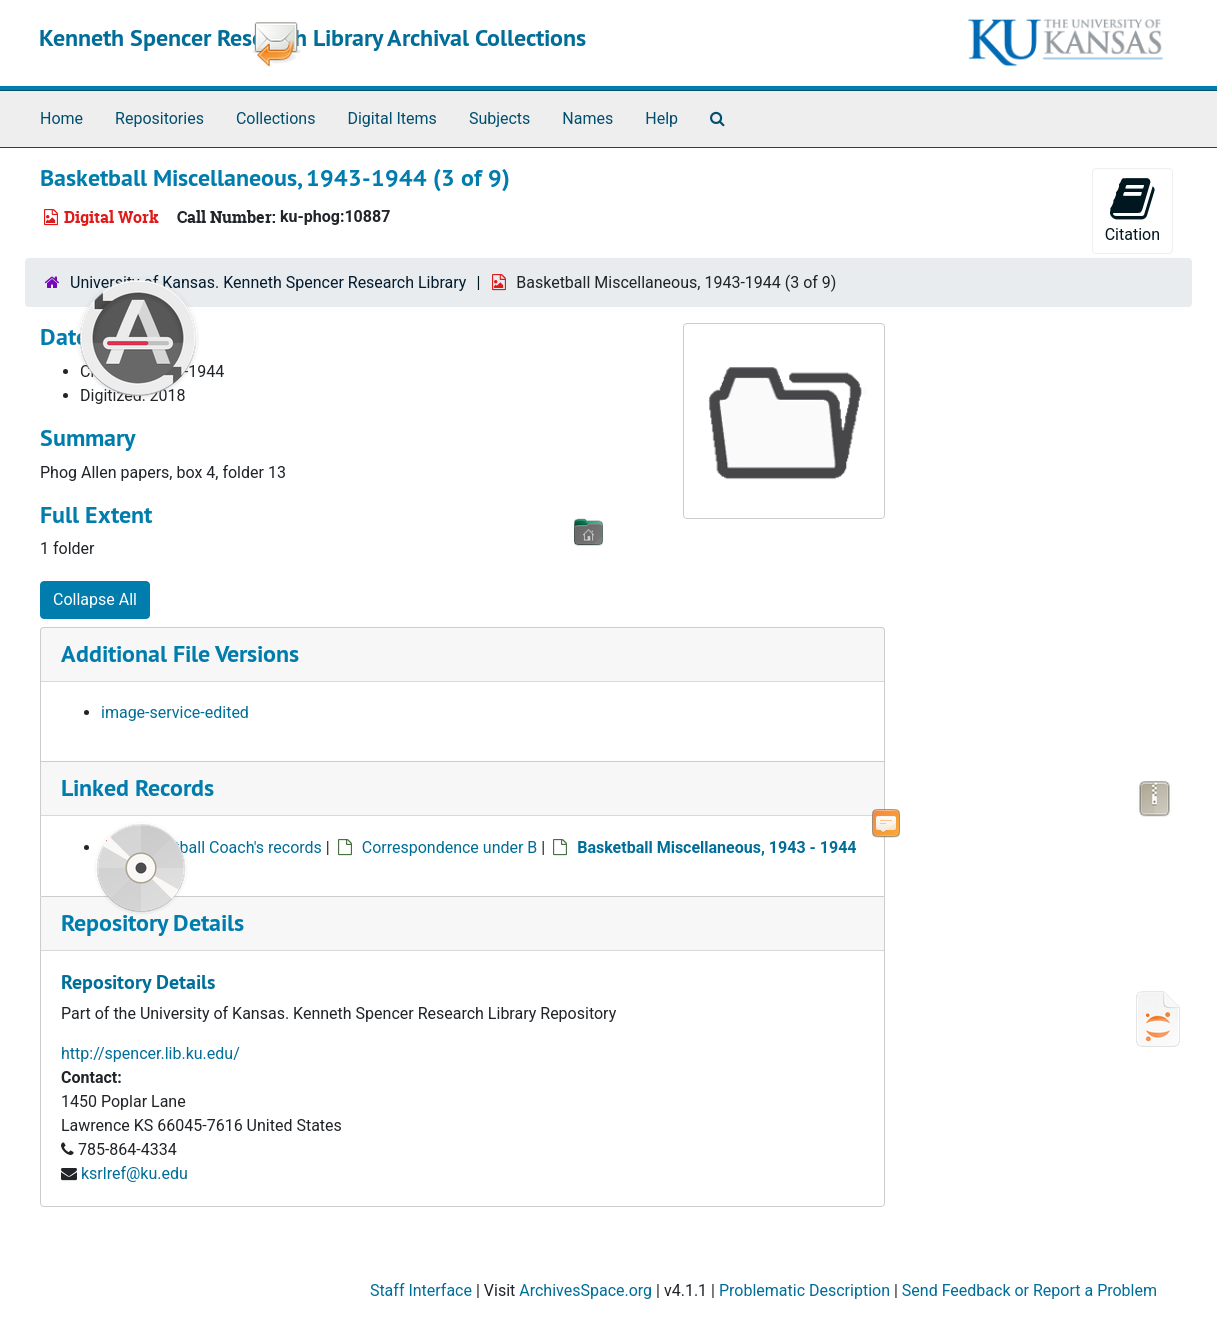  What do you see at coordinates (141, 868) in the screenshot?
I see `access cd/dvd rewritable drive` at bounding box center [141, 868].